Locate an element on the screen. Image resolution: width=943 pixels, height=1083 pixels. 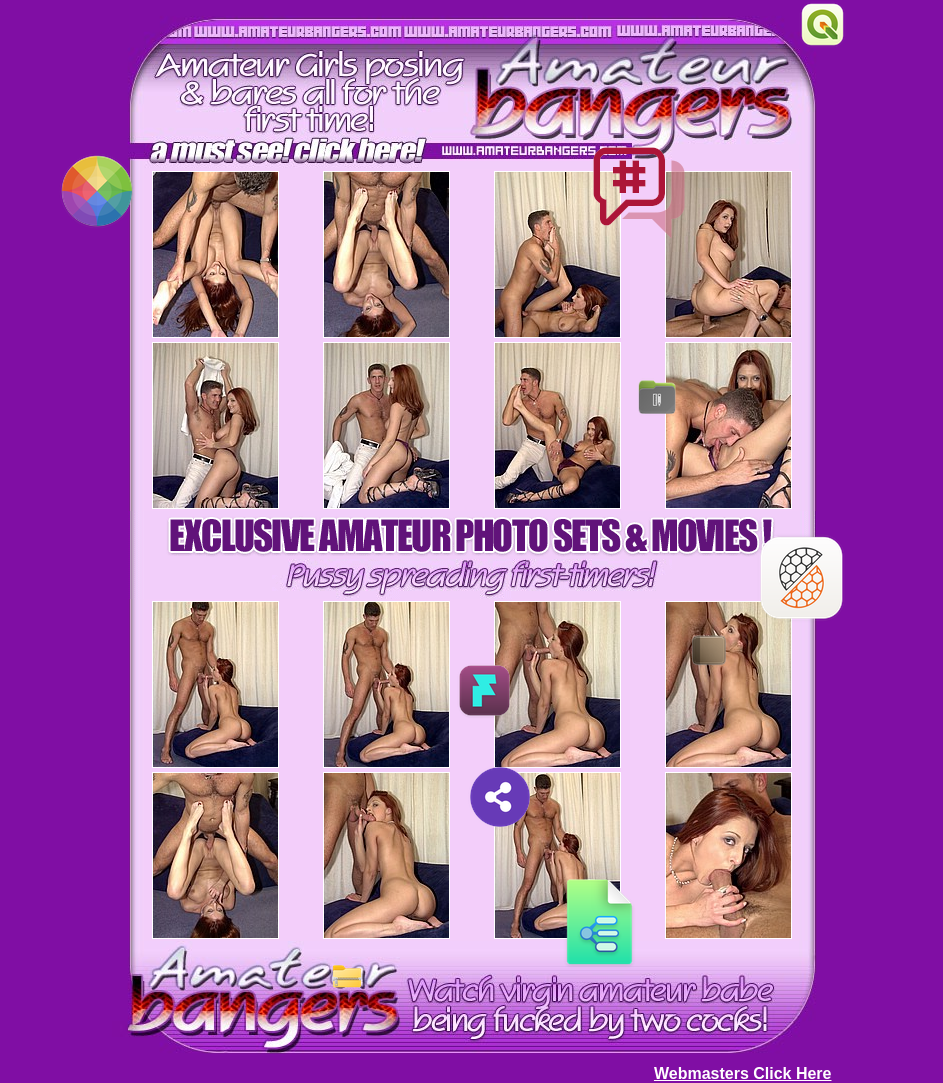
open fightcade app is located at coordinates (484, 690).